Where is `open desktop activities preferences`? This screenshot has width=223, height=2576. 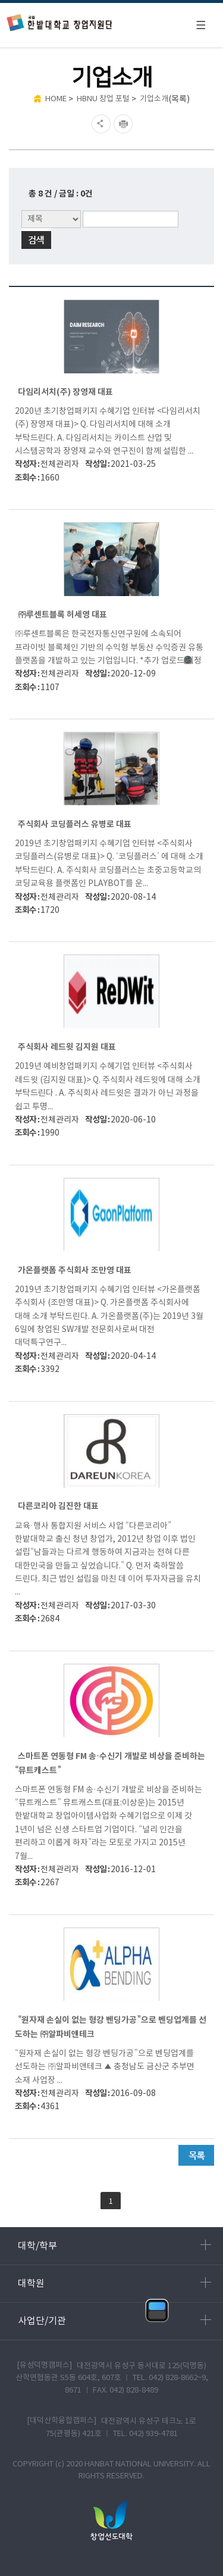 open desktop activities preferences is located at coordinates (157, 2310).